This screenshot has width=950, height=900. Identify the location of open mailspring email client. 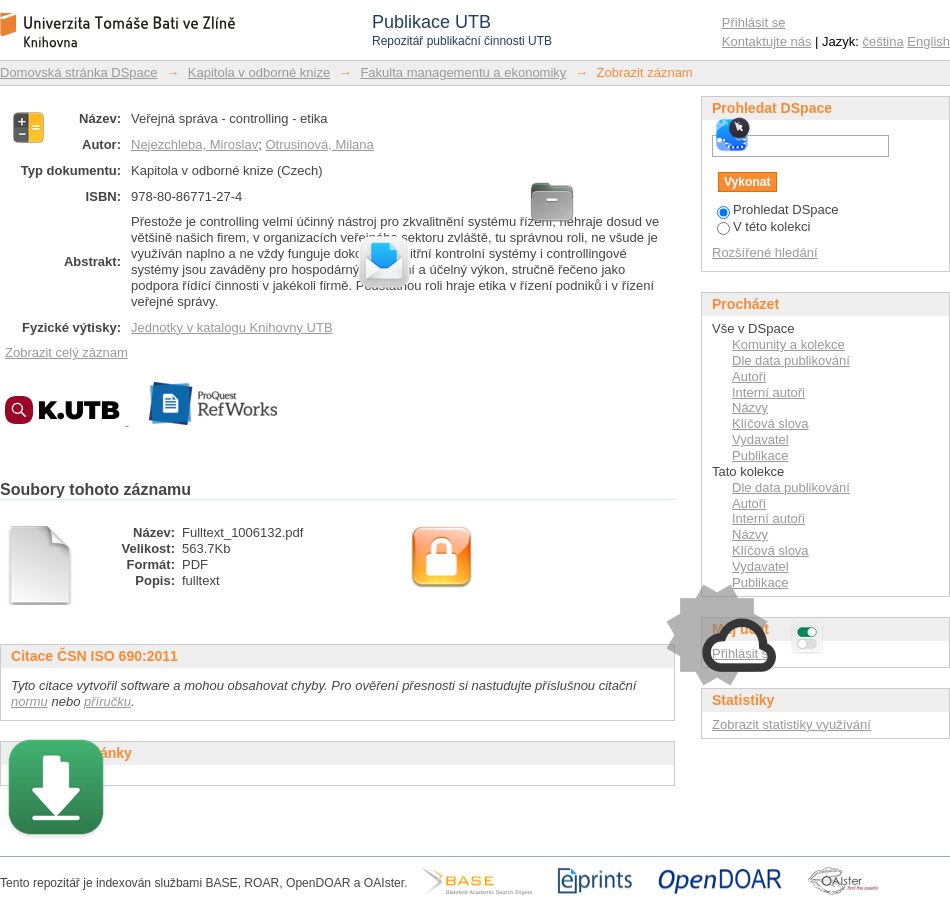
(384, 262).